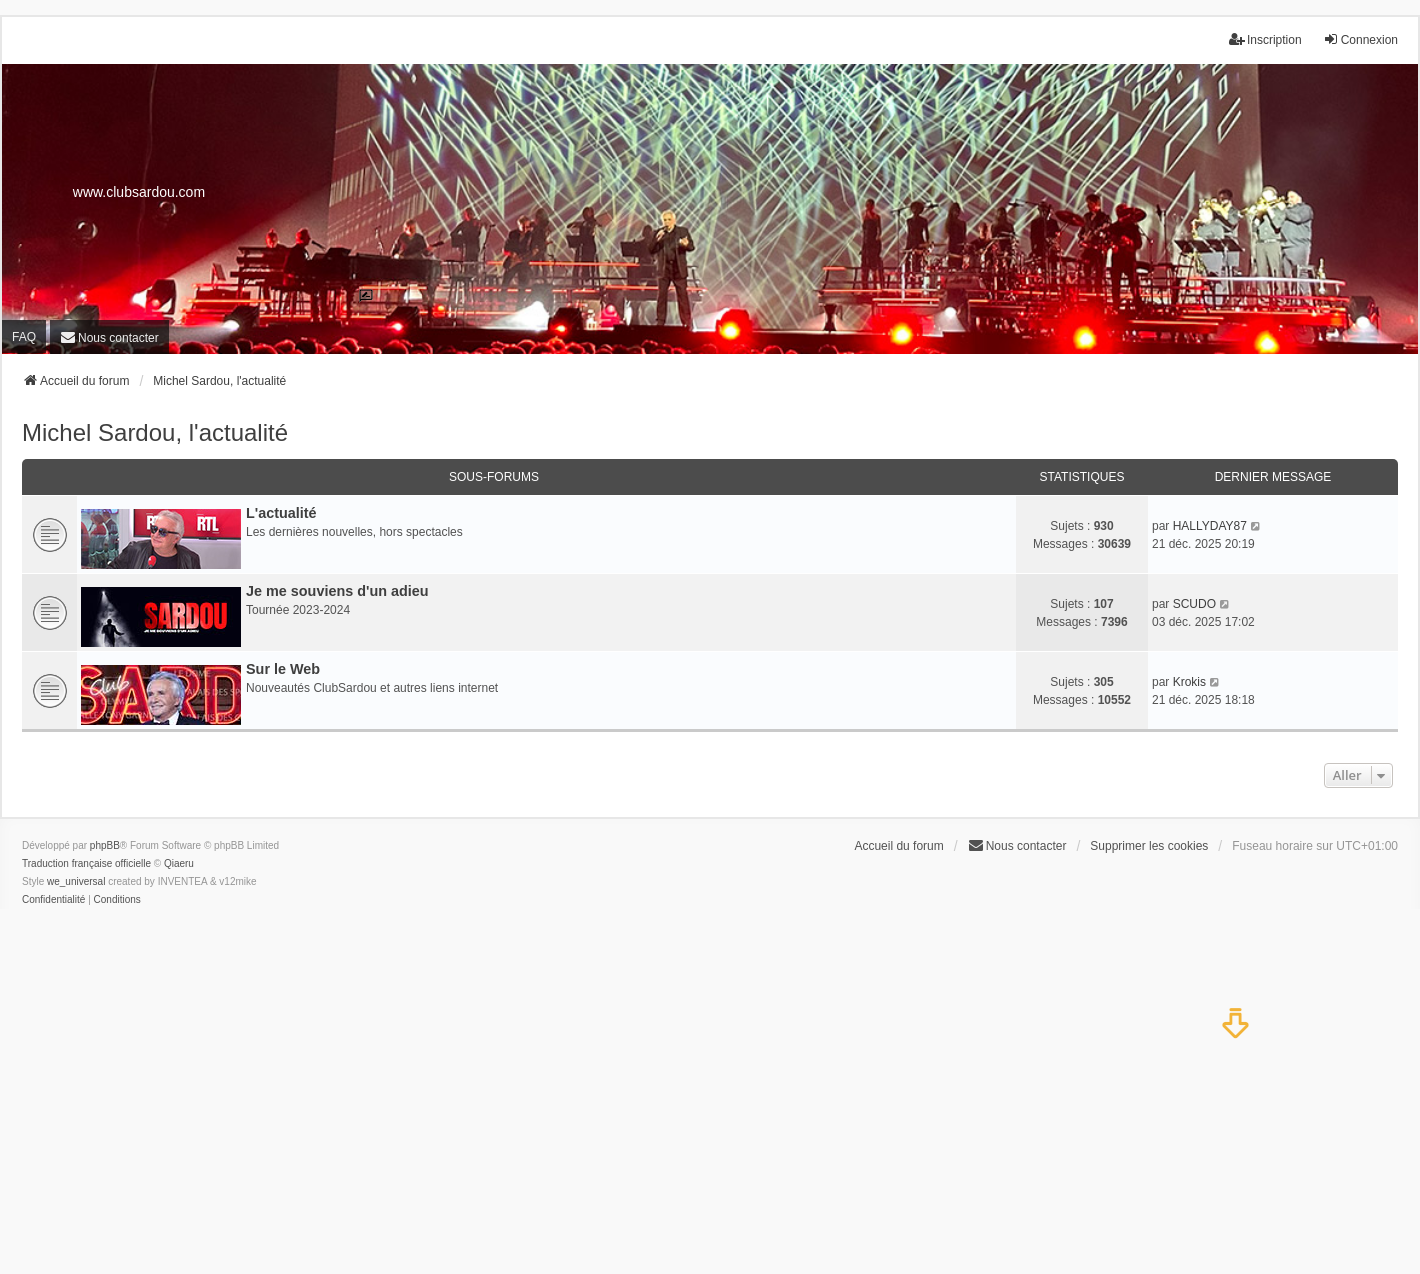 The image size is (1420, 1274). I want to click on write a review or feedback, so click(366, 296).